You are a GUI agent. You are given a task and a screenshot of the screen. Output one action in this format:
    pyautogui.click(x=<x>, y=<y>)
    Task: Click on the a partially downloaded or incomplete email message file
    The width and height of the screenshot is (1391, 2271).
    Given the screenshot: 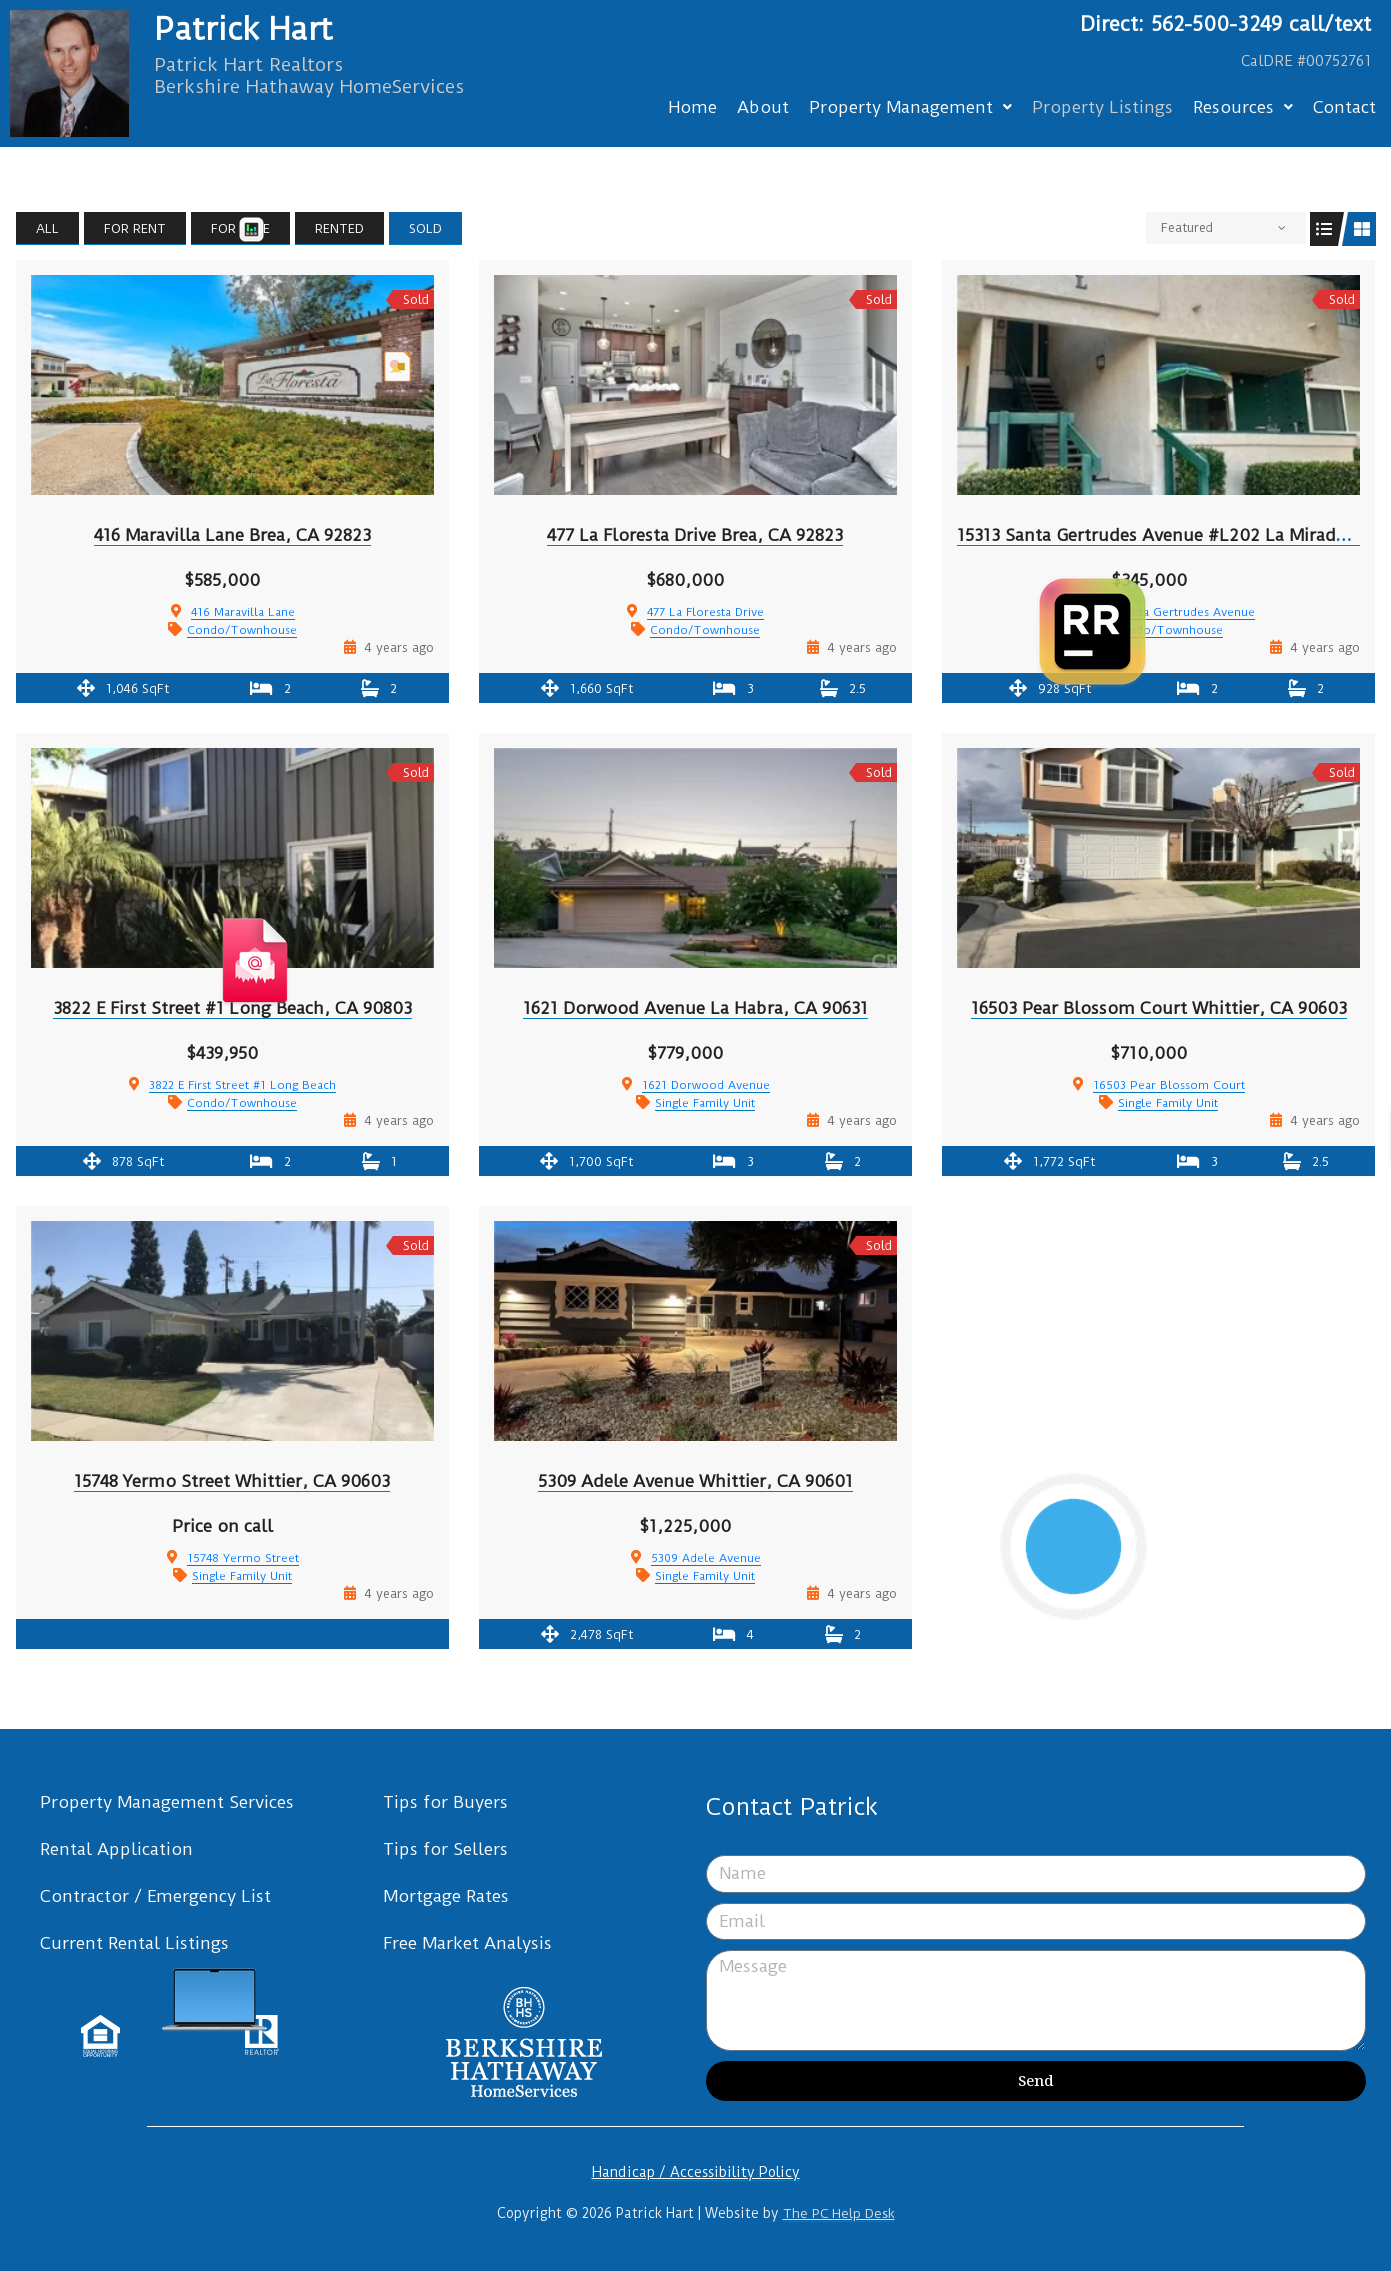 What is the action you would take?
    pyautogui.click(x=255, y=962)
    